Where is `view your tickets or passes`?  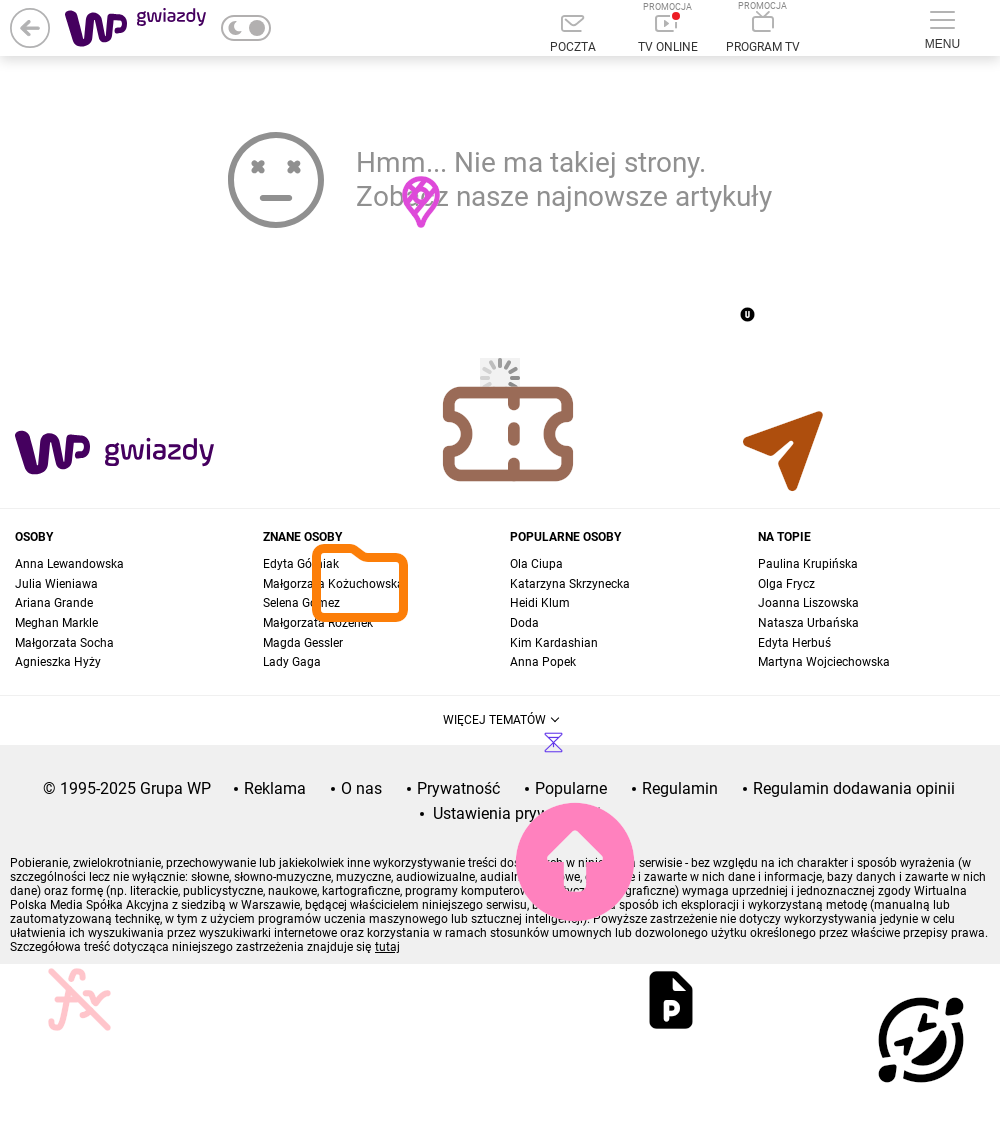
view your tickets or passes is located at coordinates (508, 434).